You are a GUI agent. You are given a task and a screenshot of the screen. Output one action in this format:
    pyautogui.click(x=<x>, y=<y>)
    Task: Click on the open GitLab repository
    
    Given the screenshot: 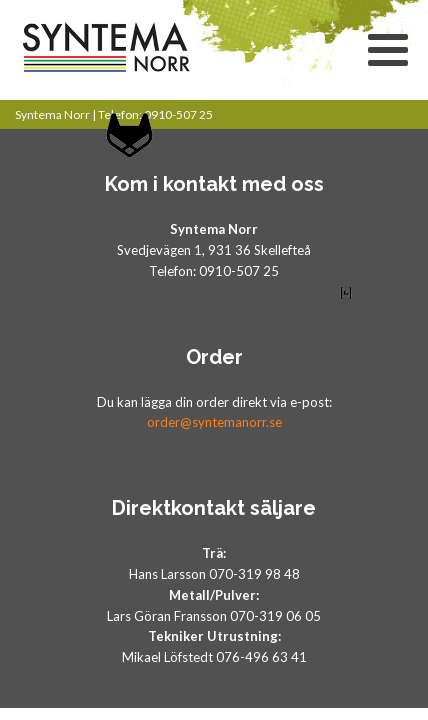 What is the action you would take?
    pyautogui.click(x=129, y=134)
    